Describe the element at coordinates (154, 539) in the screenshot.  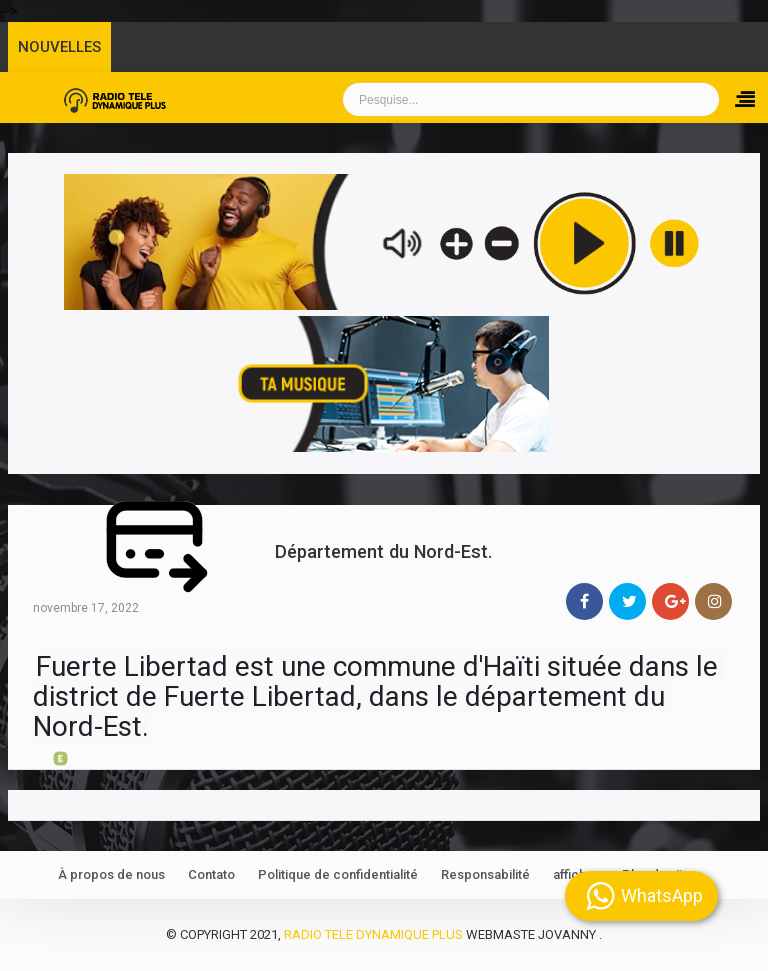
I see `make a payment with saved card` at that location.